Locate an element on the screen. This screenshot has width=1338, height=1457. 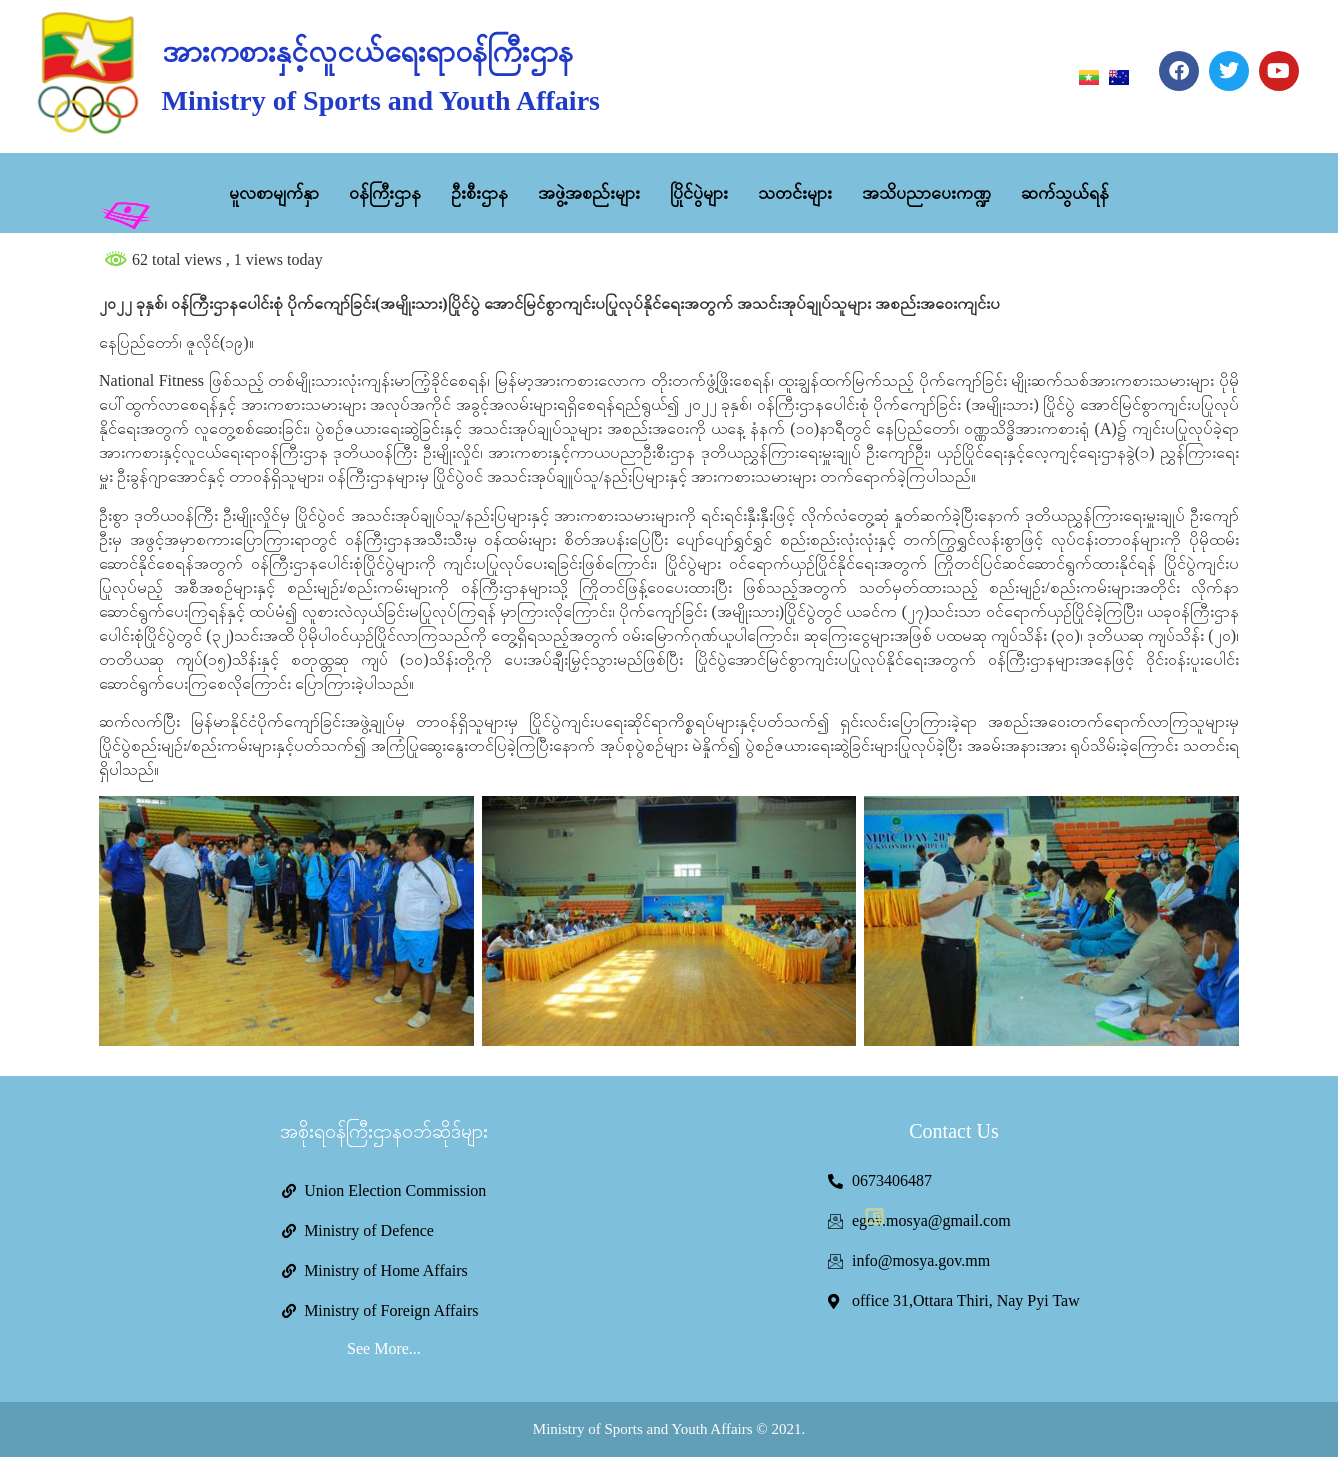
access your wallet or payment methods is located at coordinates (874, 1216).